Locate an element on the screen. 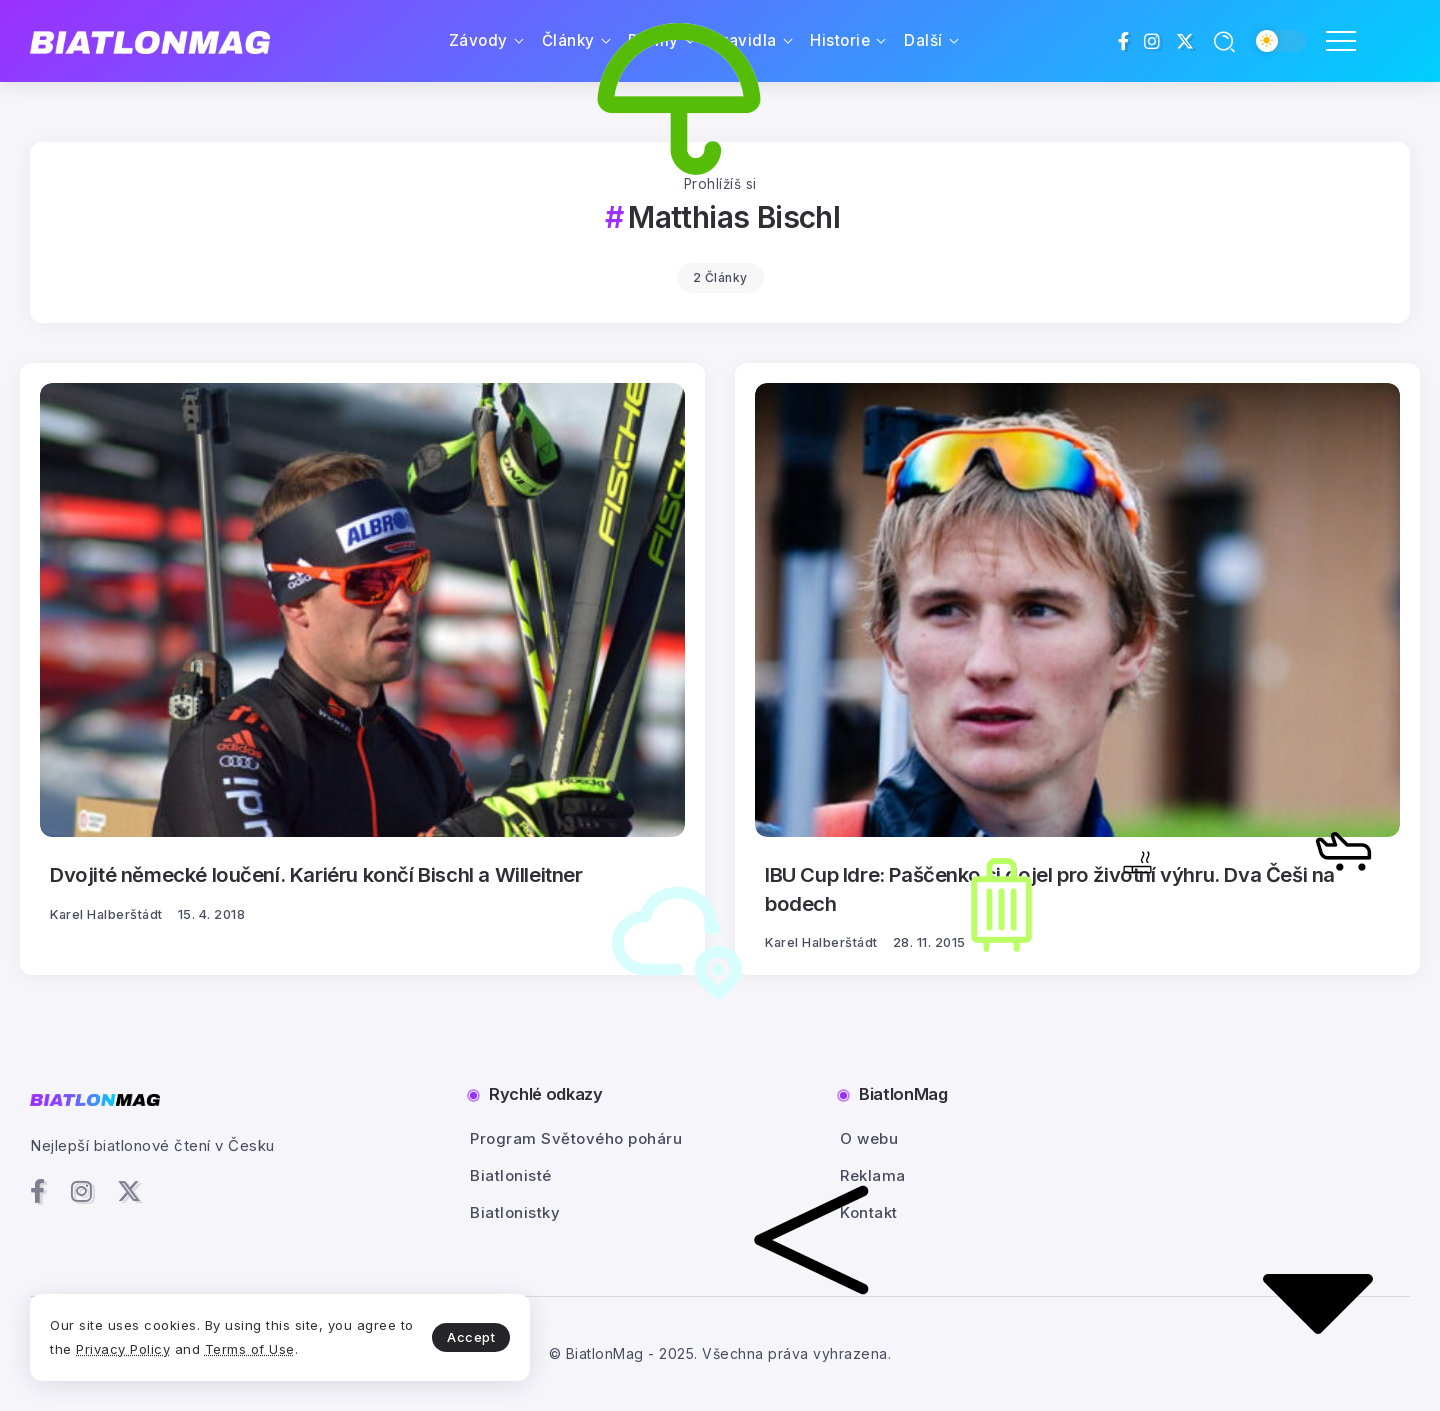  flight has landed or is on the ground is located at coordinates (1343, 850).